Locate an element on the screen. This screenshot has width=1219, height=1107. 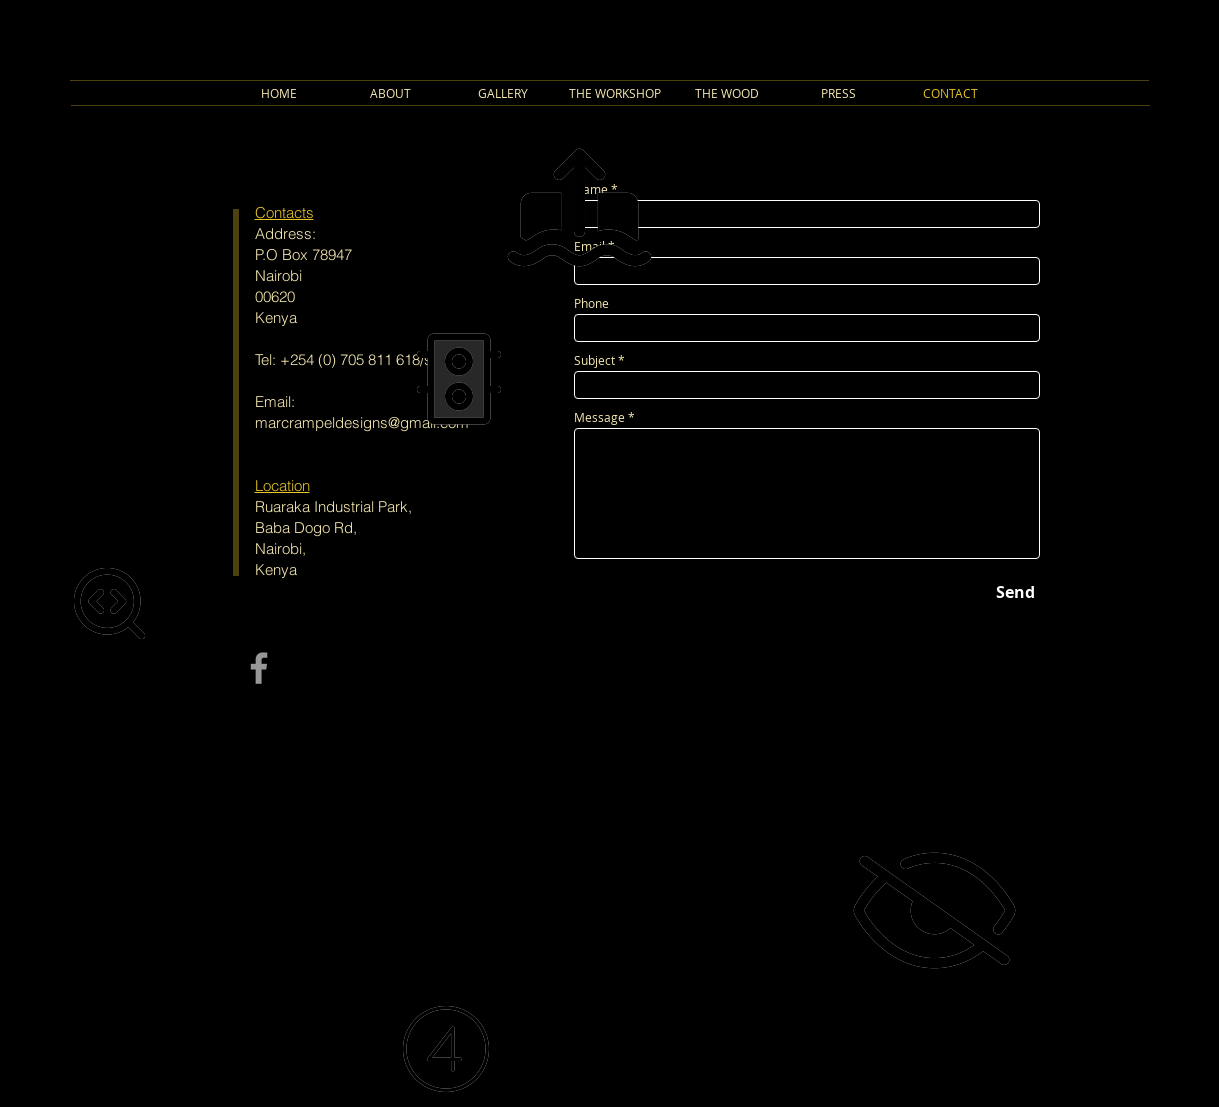
scan or search through code is located at coordinates (109, 603).